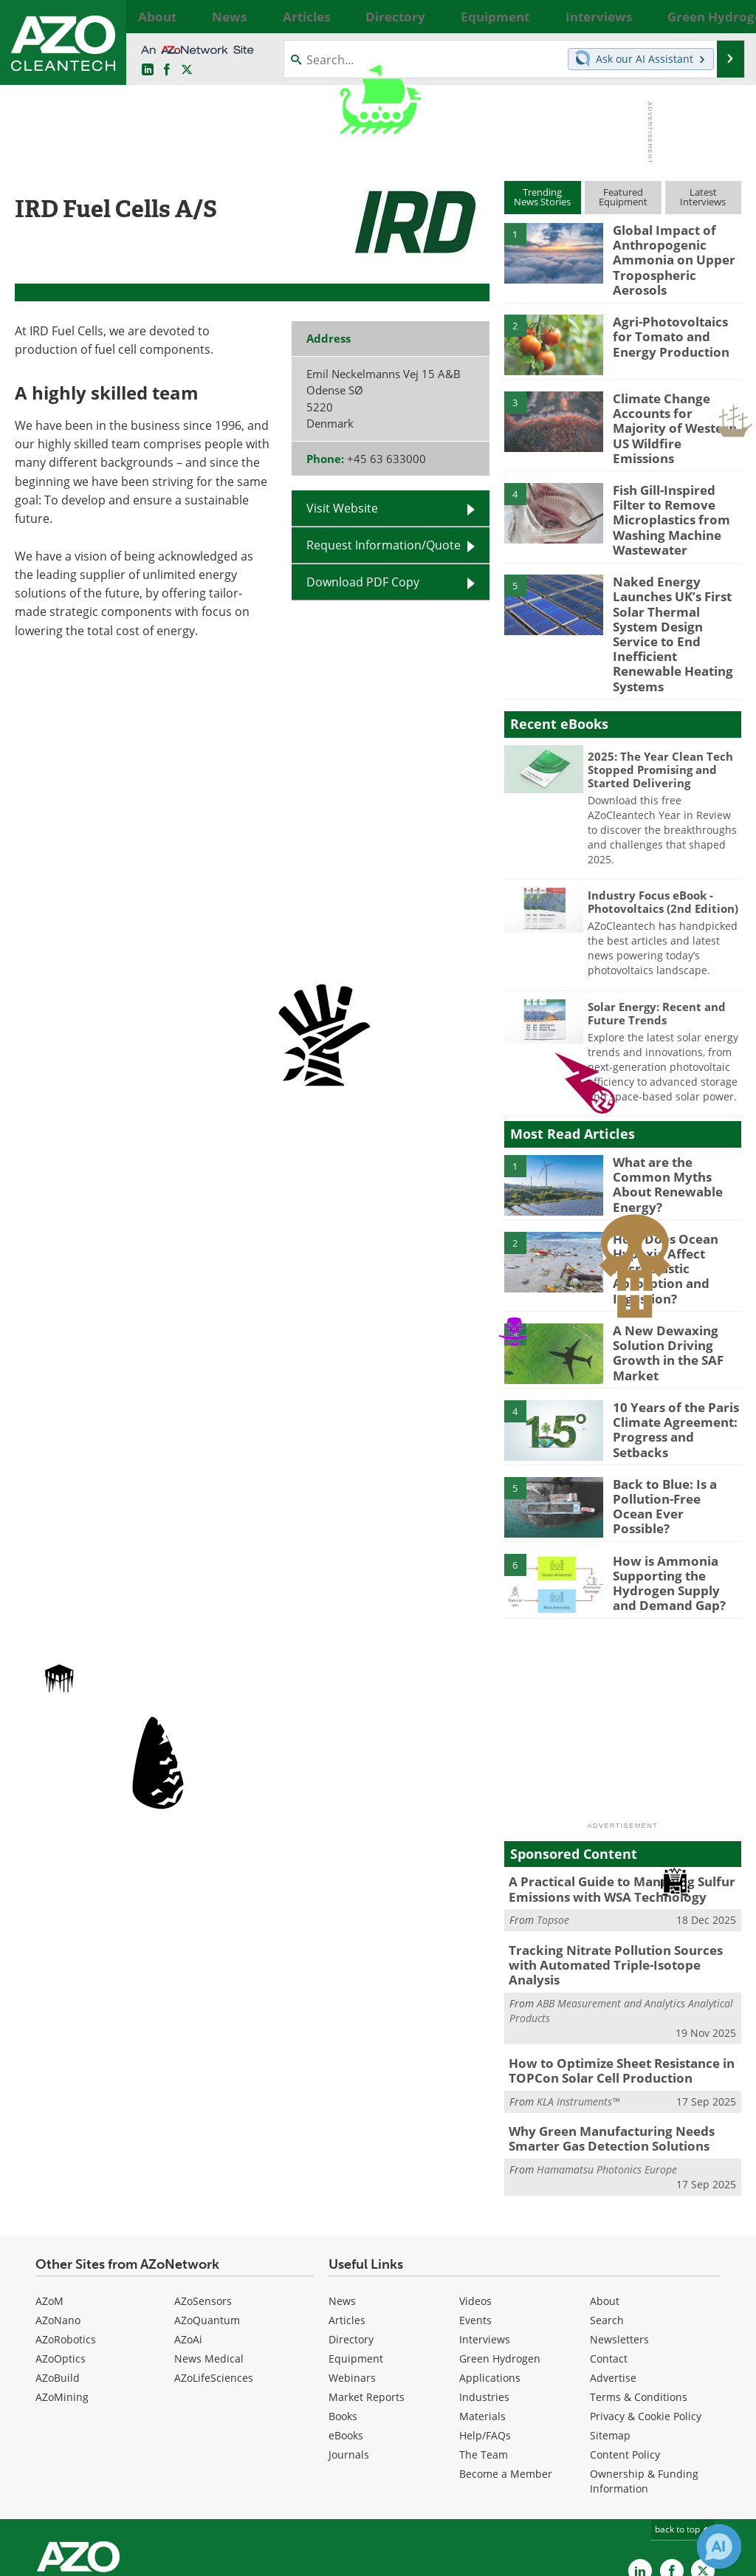  What do you see at coordinates (158, 1763) in the screenshot?
I see `view stone monument or landmark` at bounding box center [158, 1763].